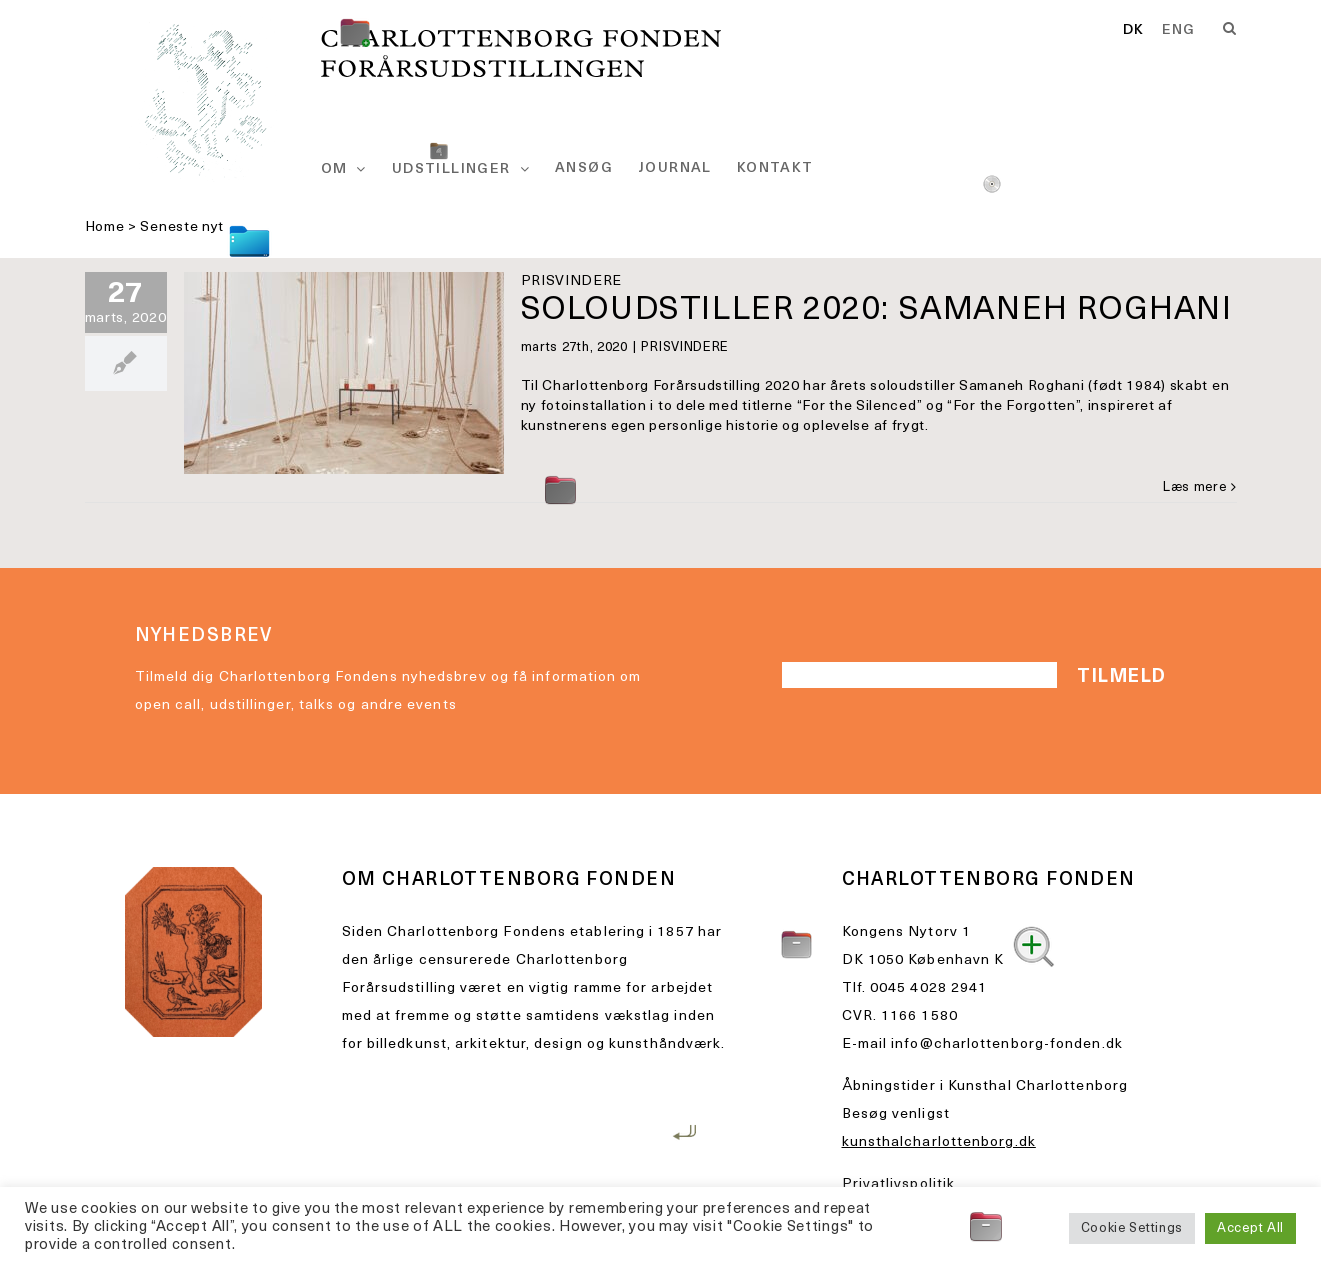  Describe the element at coordinates (992, 184) in the screenshot. I see `indicates a dvd-r disc drive or media` at that location.